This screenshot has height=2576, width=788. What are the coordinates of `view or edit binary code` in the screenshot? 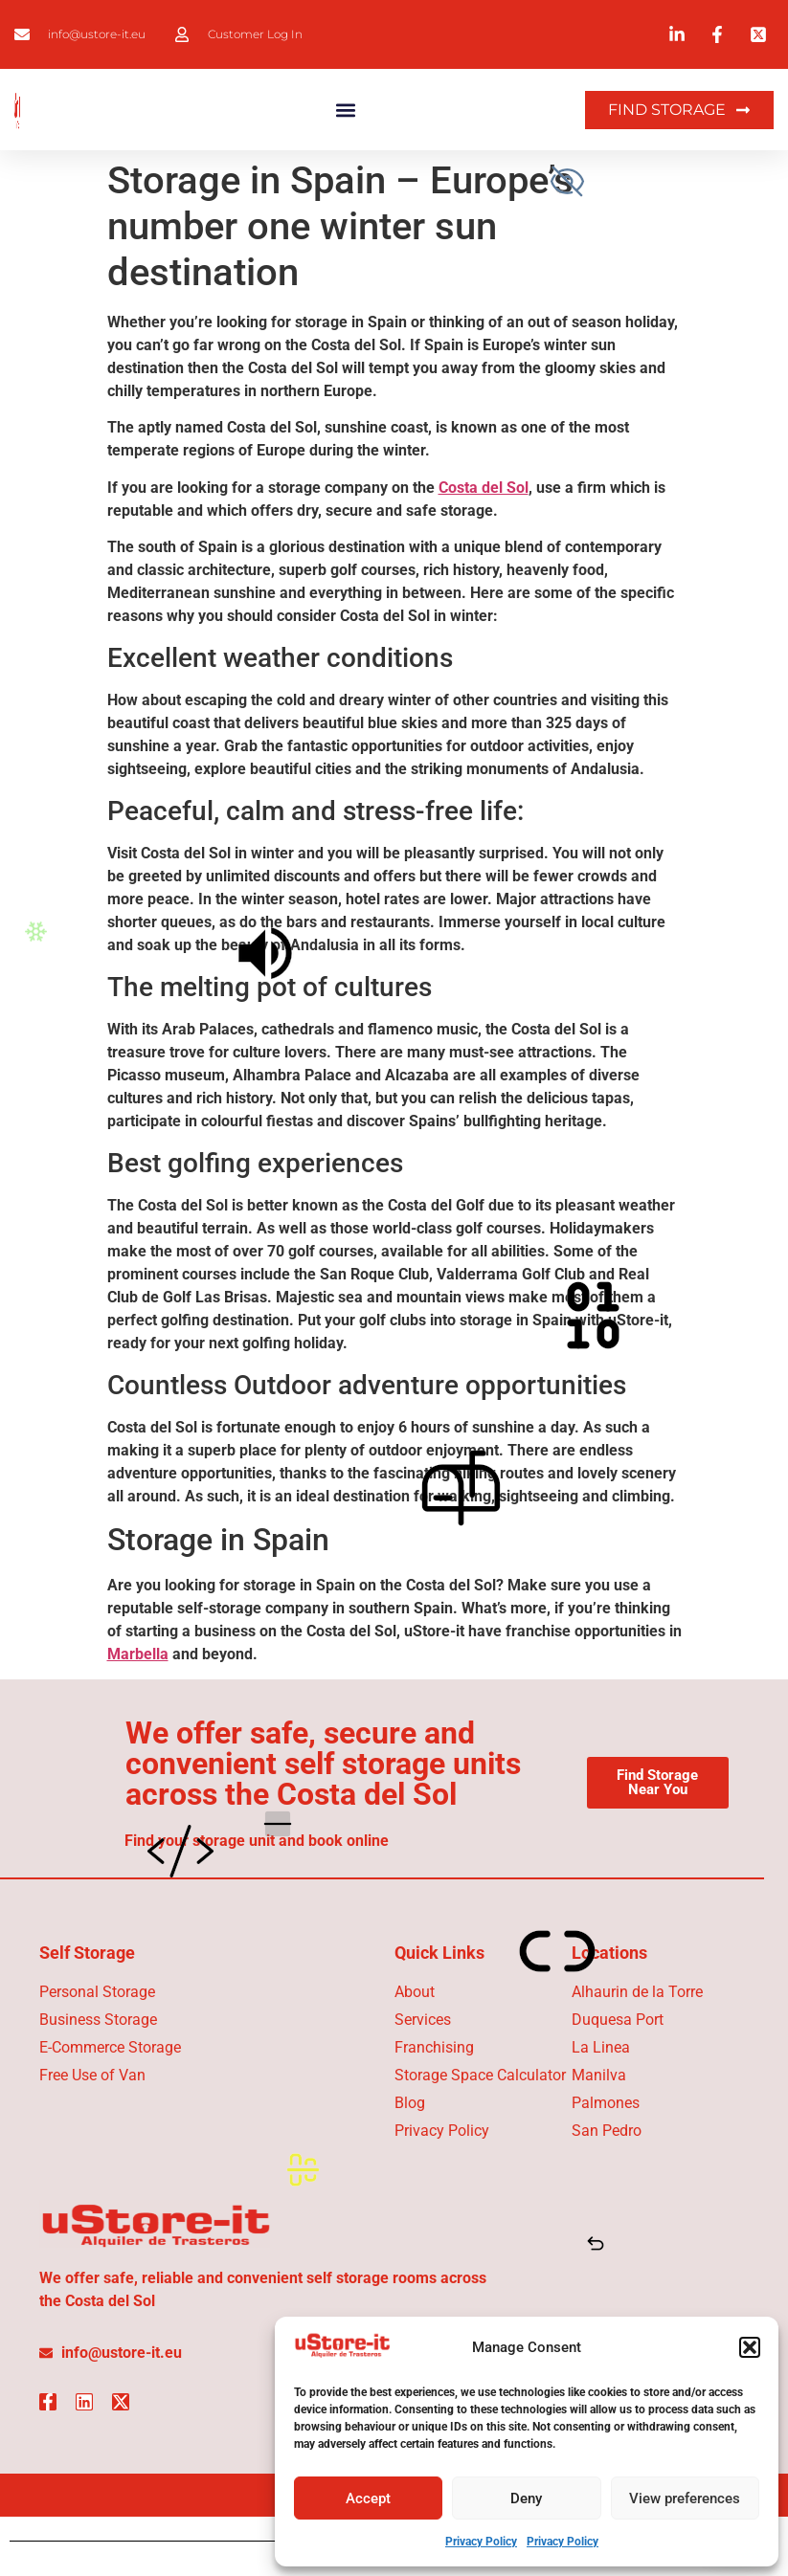 It's located at (593, 1315).